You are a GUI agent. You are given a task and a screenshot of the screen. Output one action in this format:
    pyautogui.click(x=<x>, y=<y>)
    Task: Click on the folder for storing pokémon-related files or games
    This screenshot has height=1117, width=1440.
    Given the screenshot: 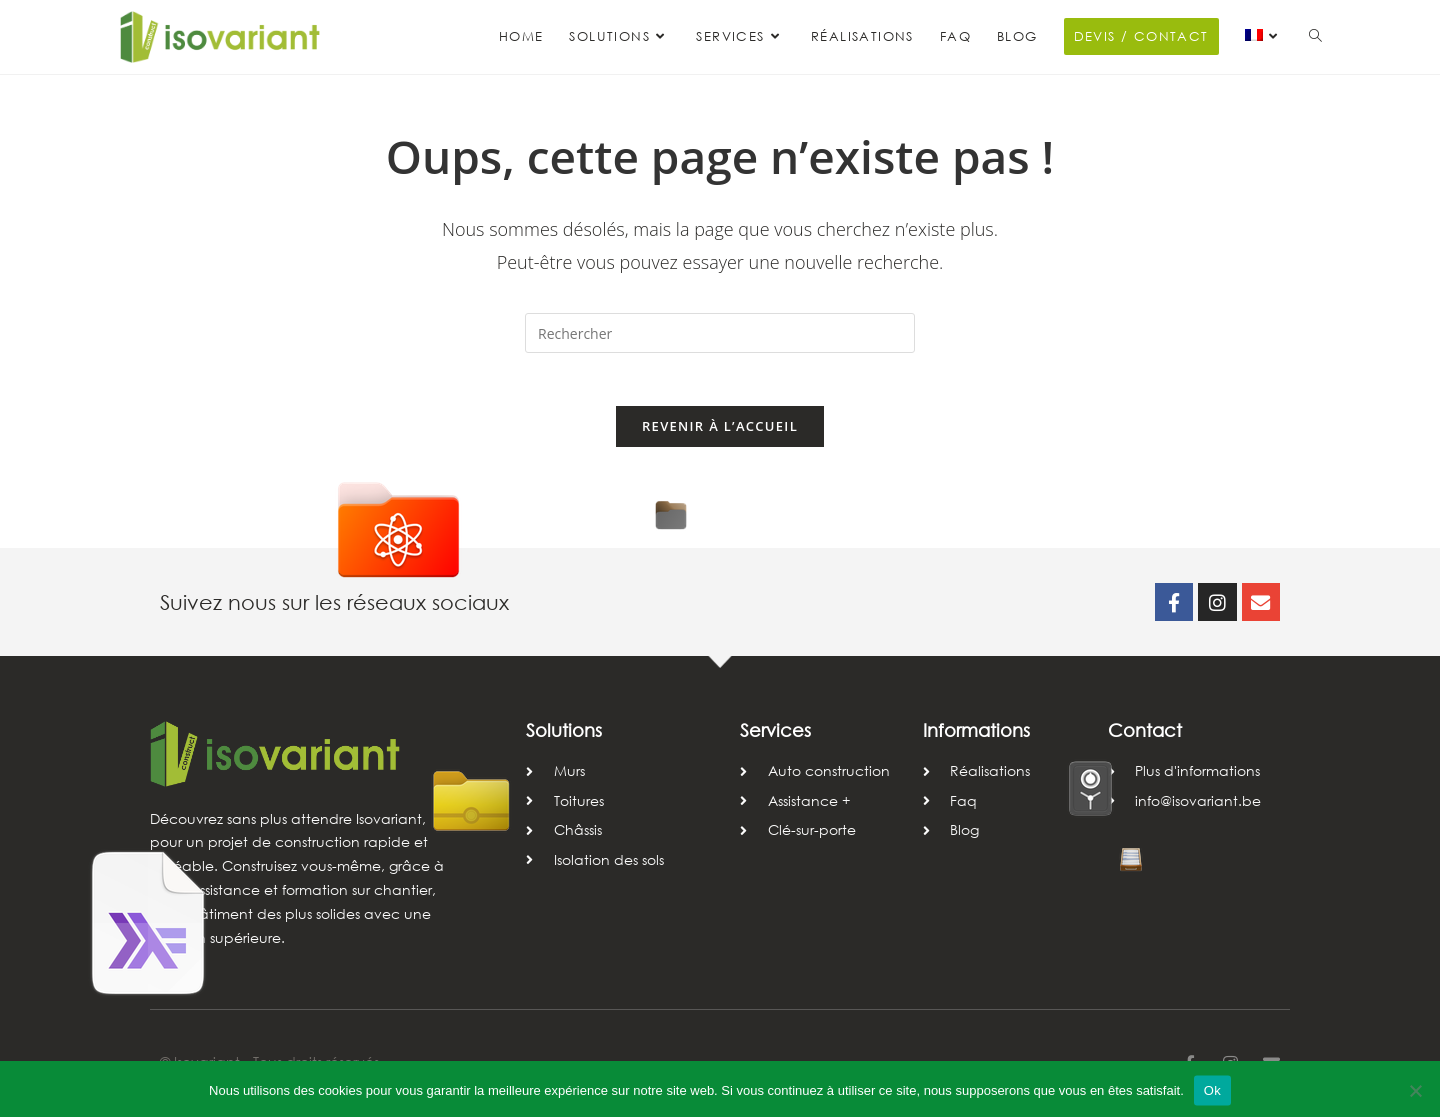 What is the action you would take?
    pyautogui.click(x=471, y=803)
    